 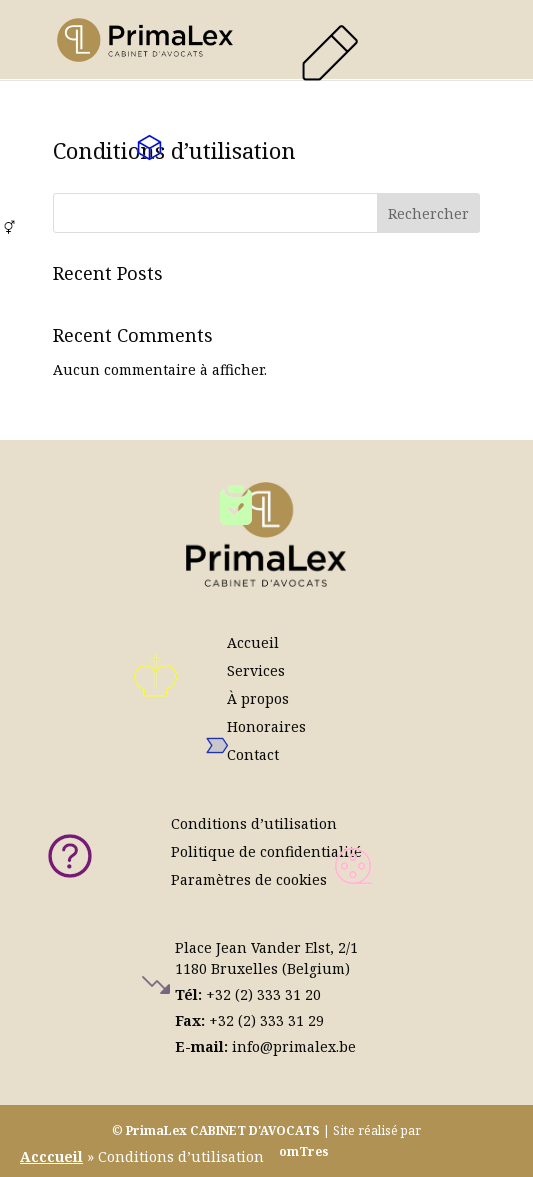 I want to click on access help or support information, so click(x=70, y=856).